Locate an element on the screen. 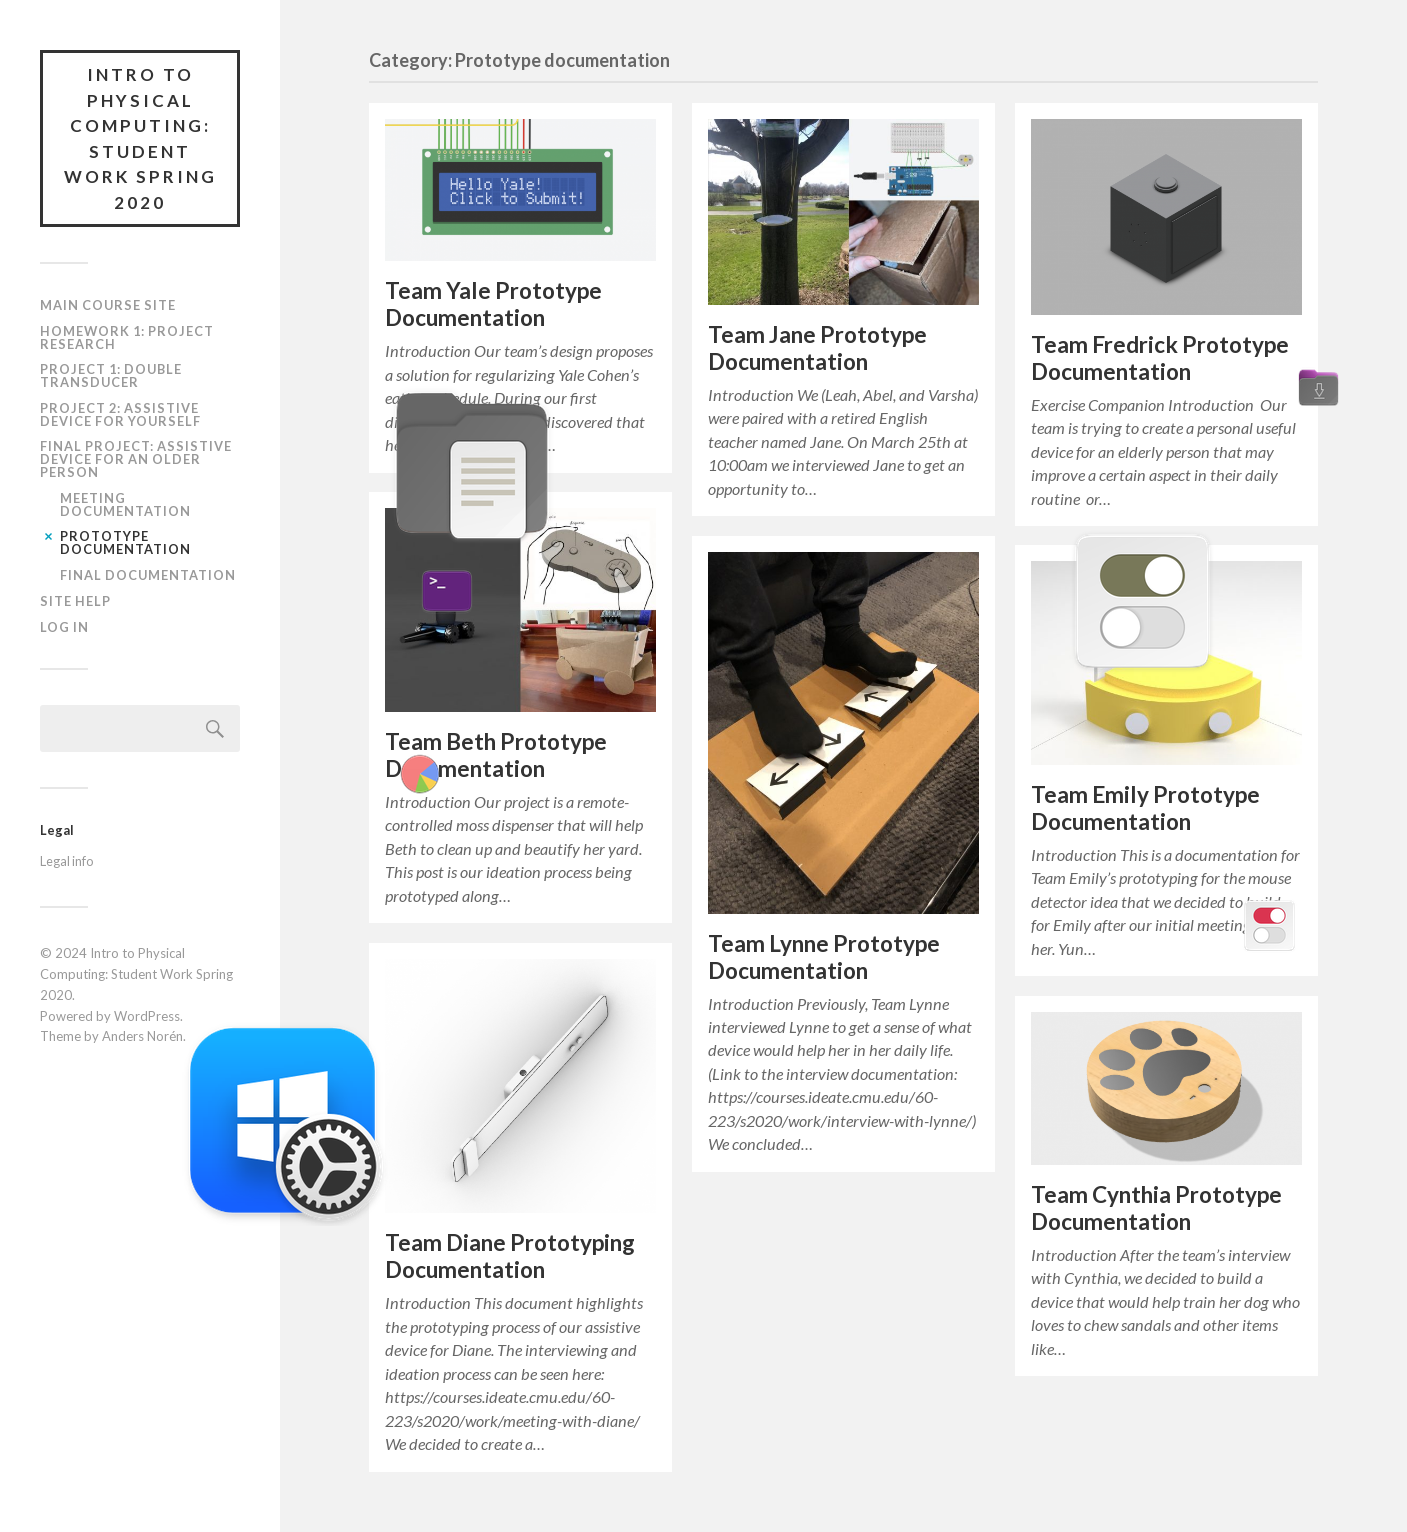 This screenshot has width=1407, height=1532. open wine configuration settings is located at coordinates (282, 1120).